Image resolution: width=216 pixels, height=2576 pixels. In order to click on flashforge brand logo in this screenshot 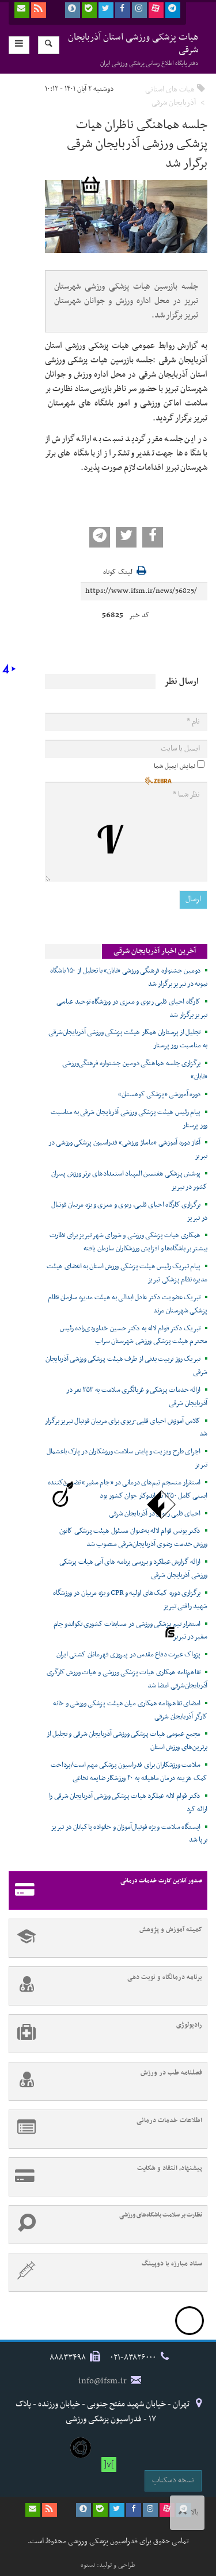, I will do `click(161, 1505)`.